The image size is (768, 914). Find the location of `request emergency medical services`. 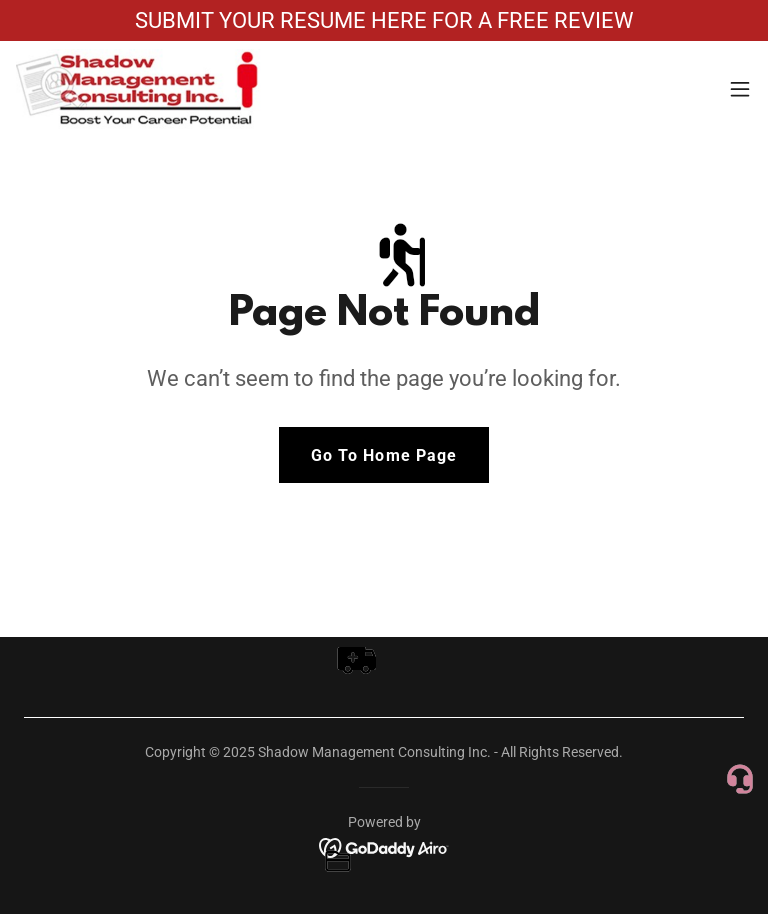

request emergency medical services is located at coordinates (355, 658).